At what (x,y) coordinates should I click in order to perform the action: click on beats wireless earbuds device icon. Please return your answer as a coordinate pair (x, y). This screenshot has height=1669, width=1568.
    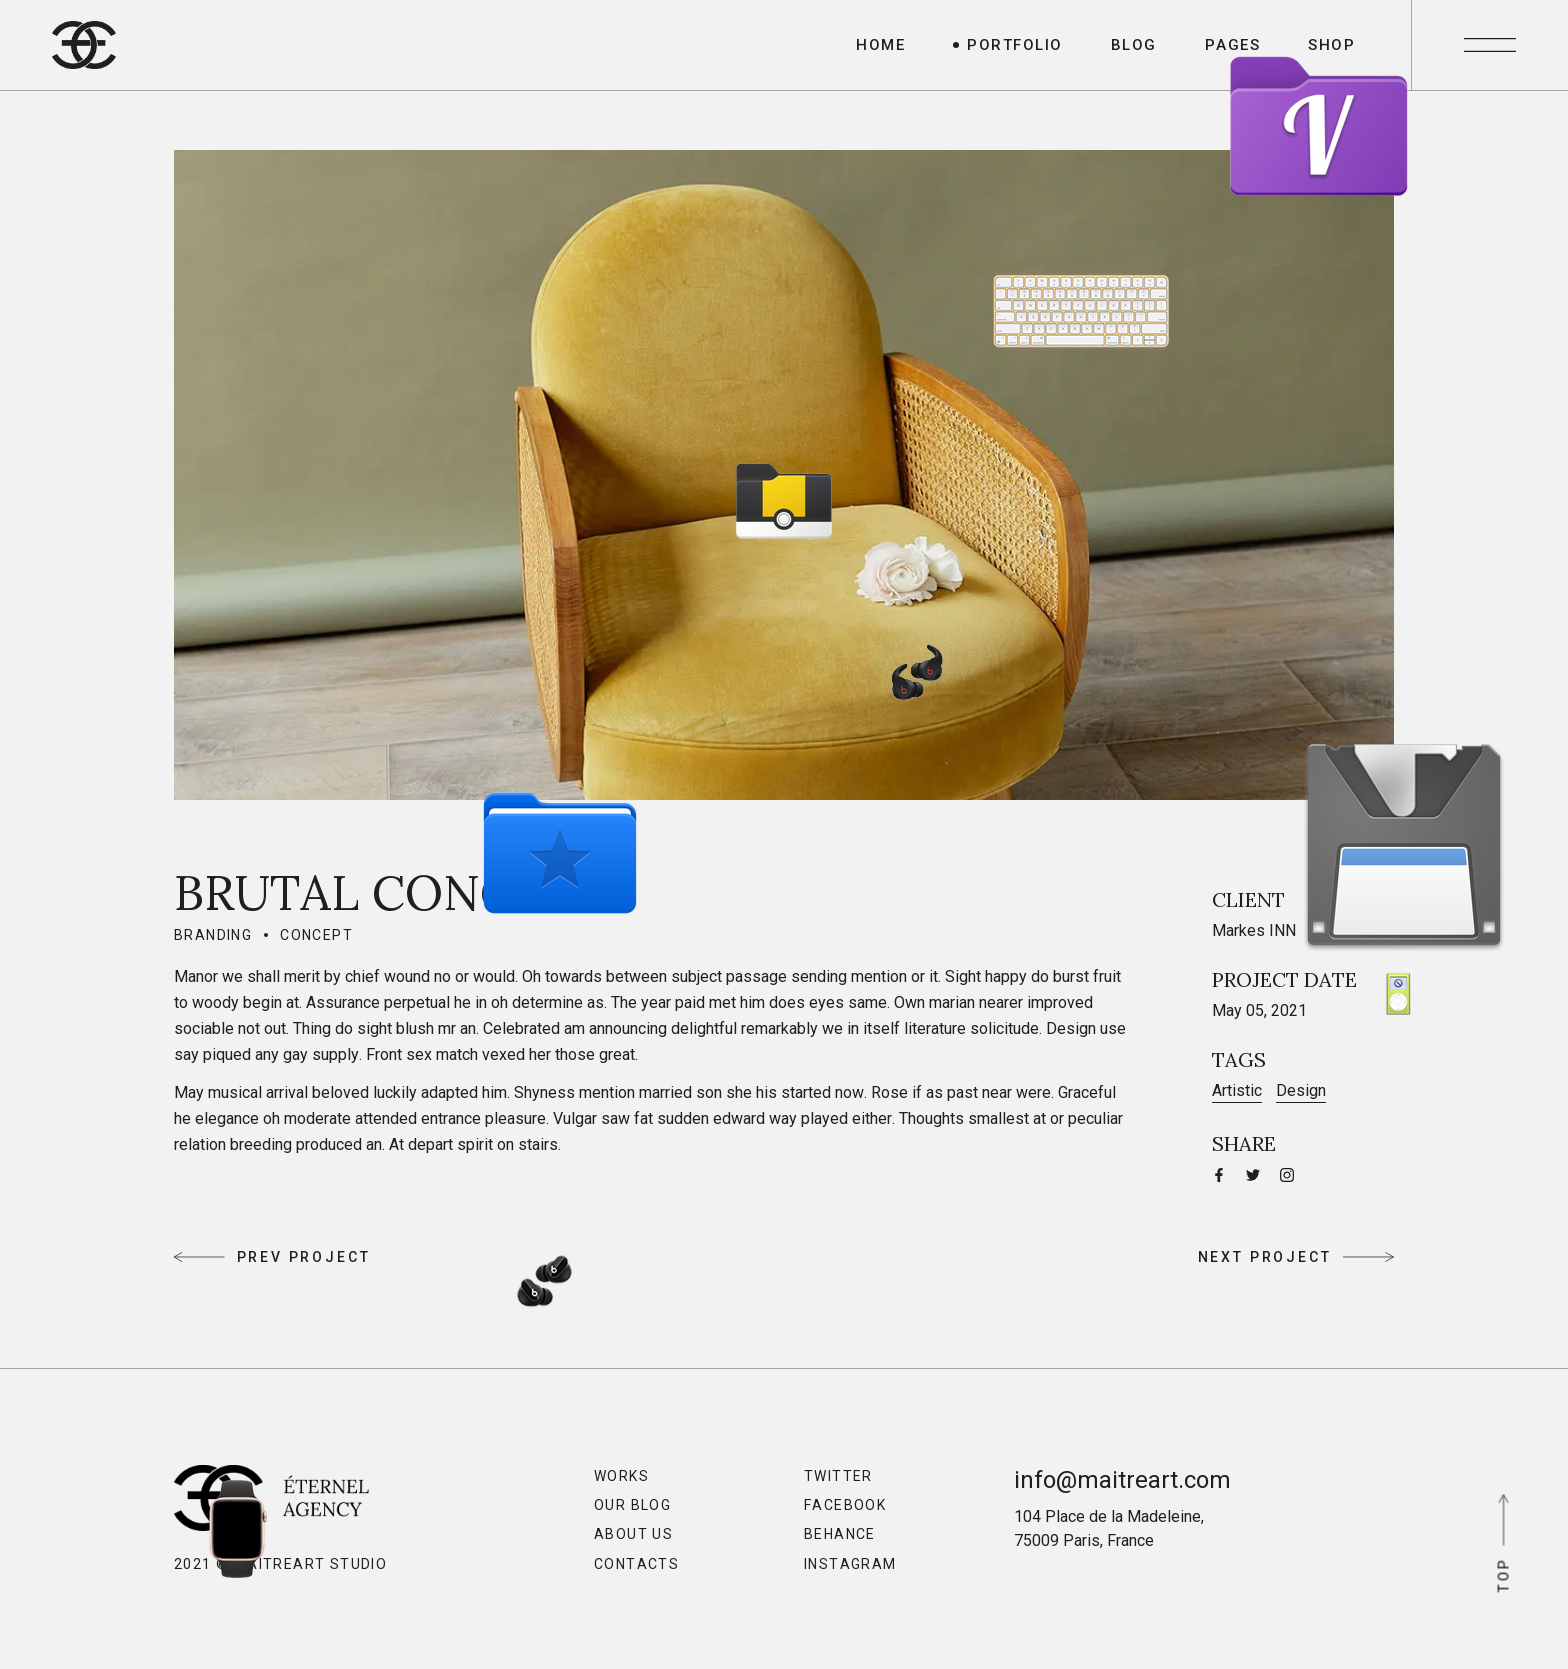
    Looking at the image, I should click on (544, 1281).